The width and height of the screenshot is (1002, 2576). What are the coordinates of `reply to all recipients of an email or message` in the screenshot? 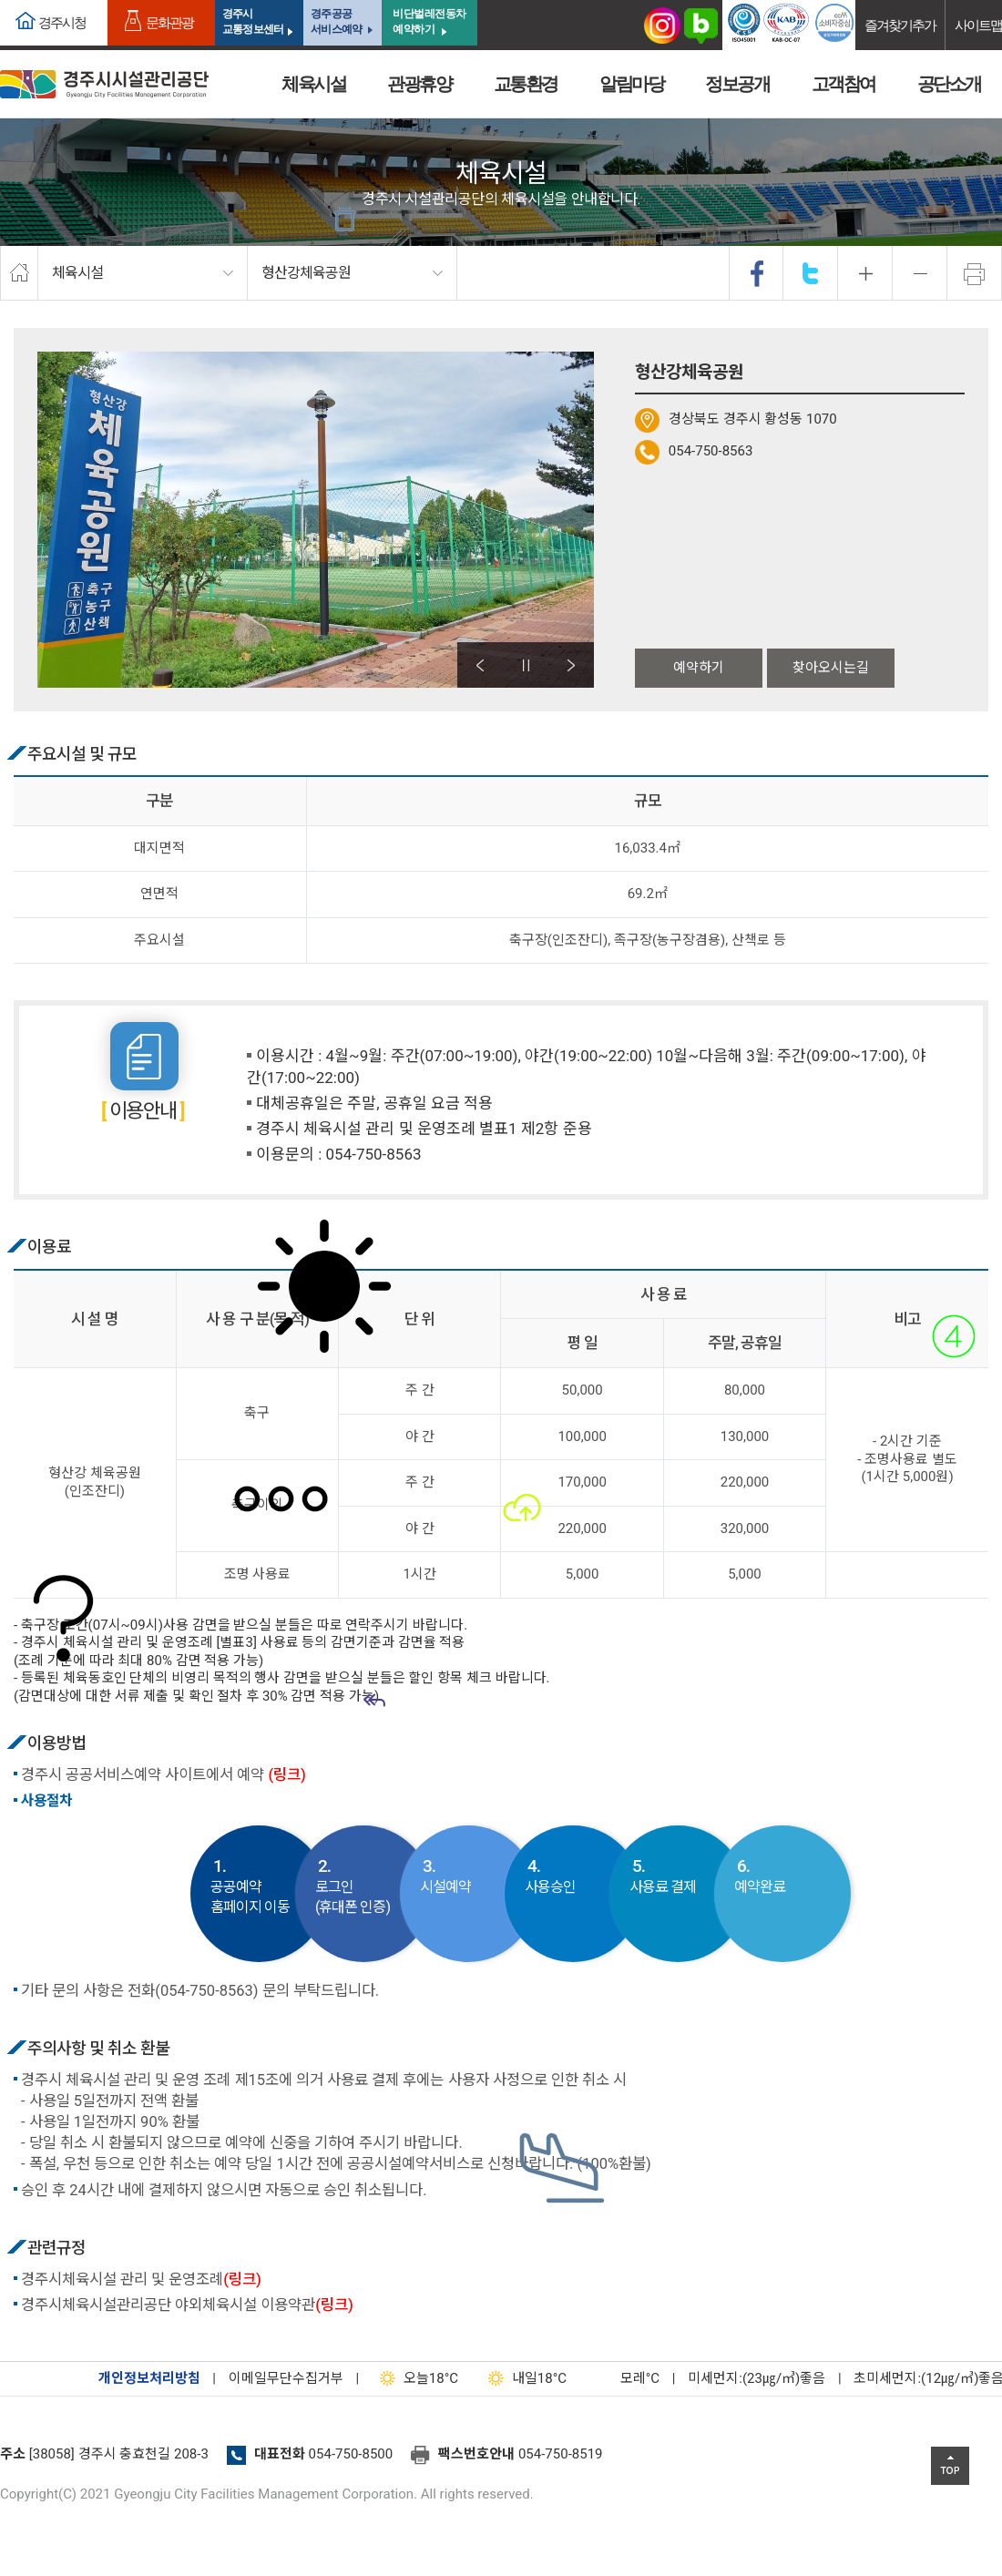 It's located at (374, 1700).